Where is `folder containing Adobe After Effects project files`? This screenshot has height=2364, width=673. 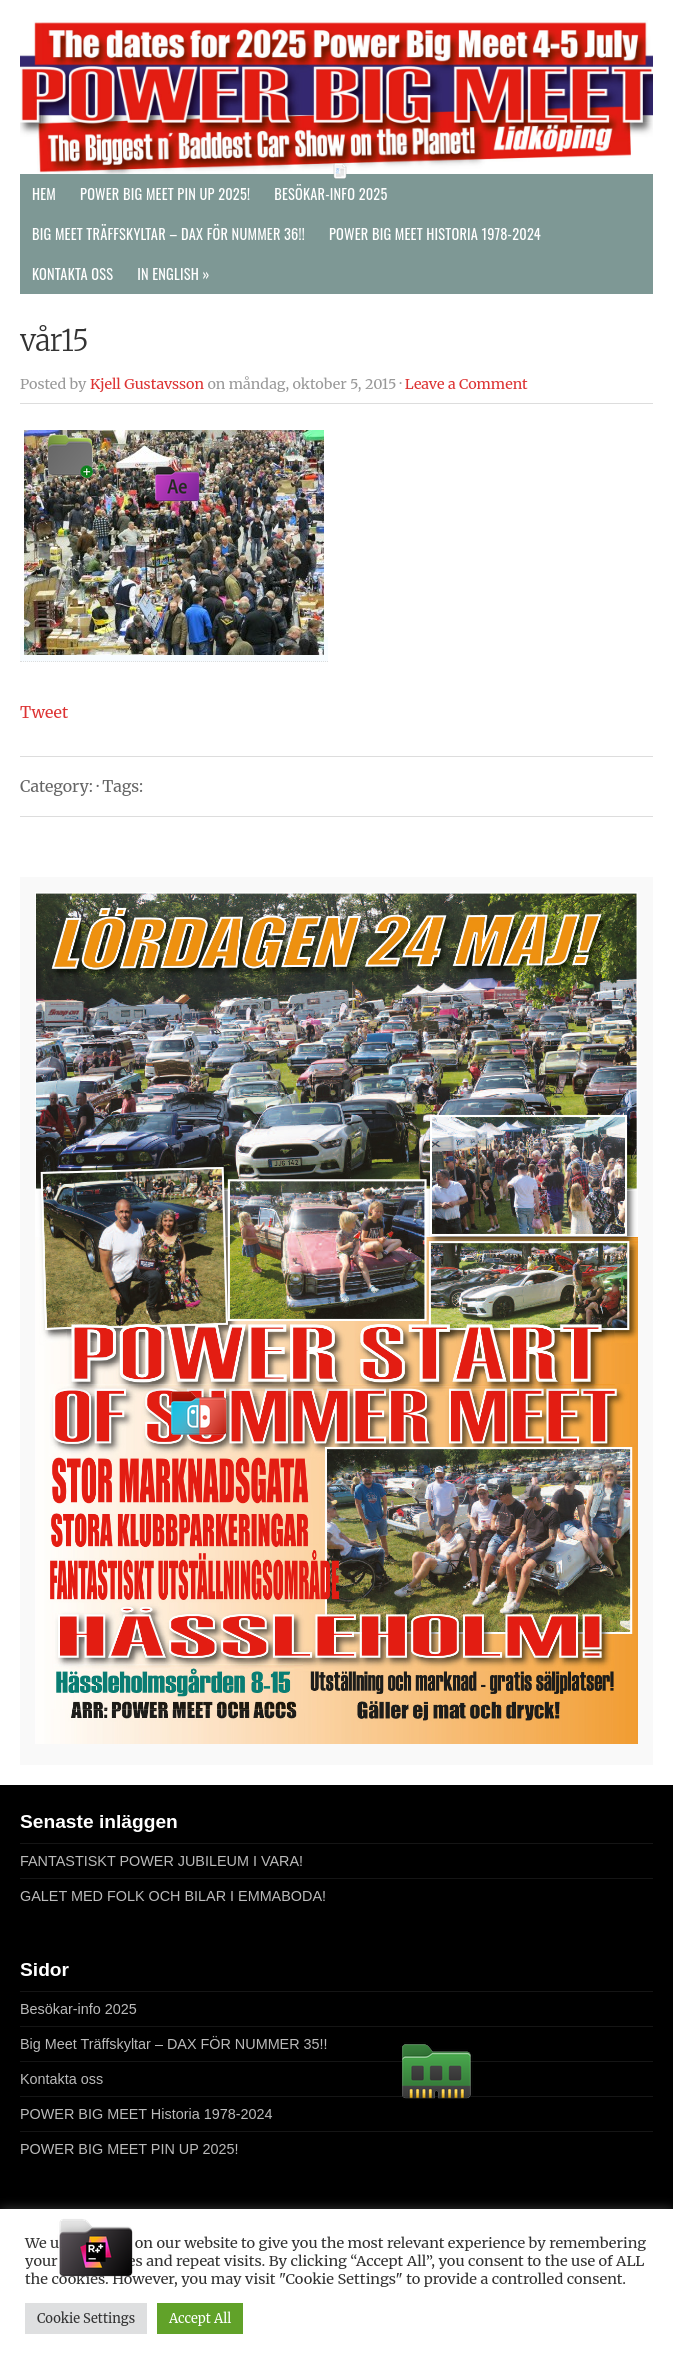
folder containing Adobe After Effects project files is located at coordinates (177, 485).